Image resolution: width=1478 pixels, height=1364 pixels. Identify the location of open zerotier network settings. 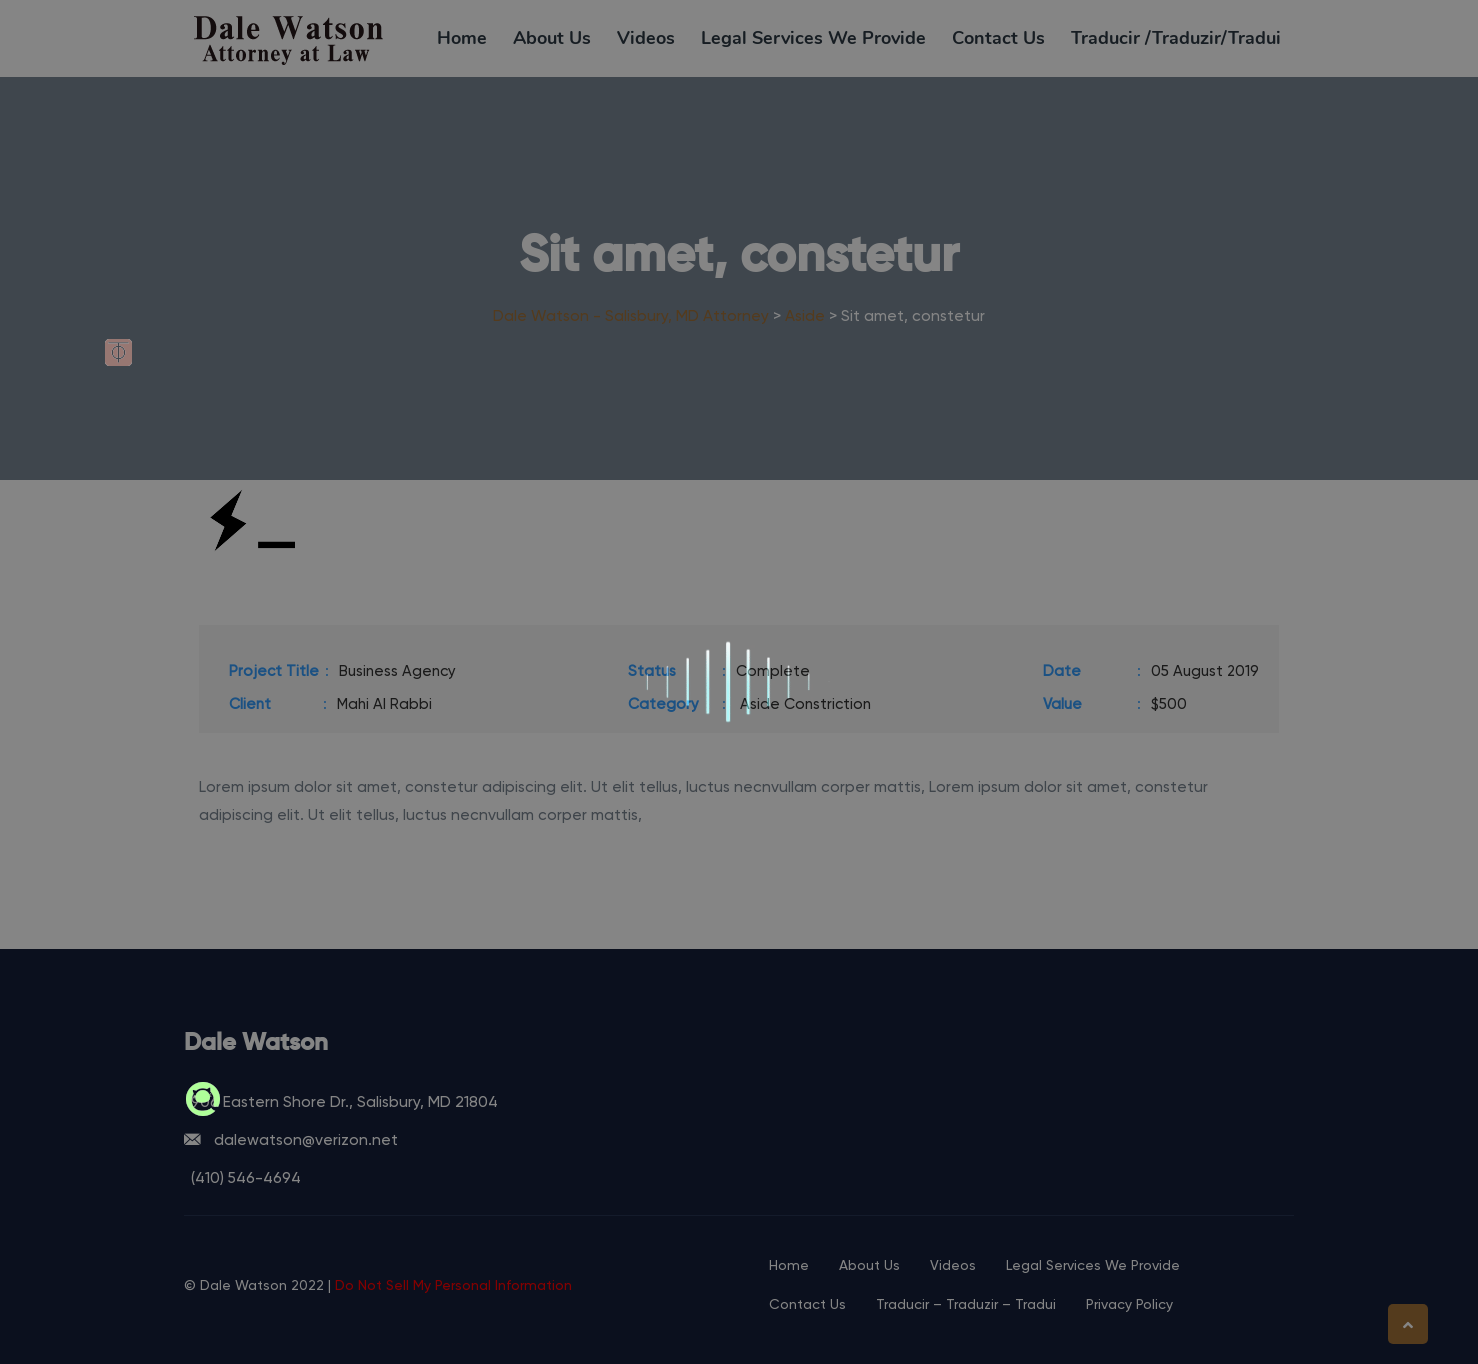
(118, 352).